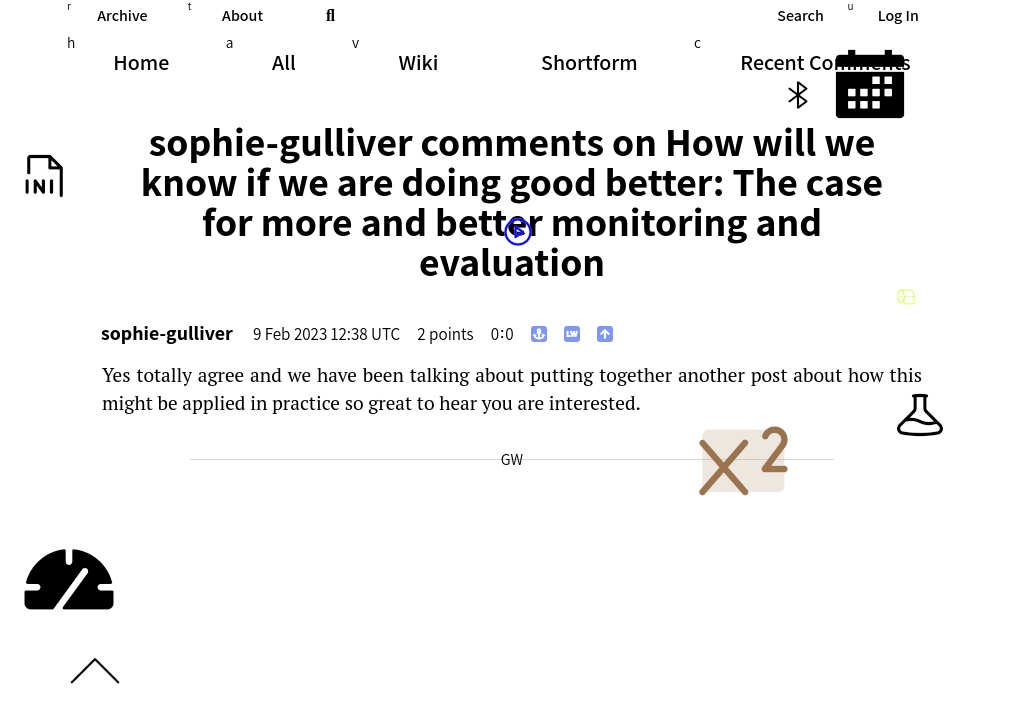  What do you see at coordinates (518, 232) in the screenshot?
I see `play video or audio content` at bounding box center [518, 232].